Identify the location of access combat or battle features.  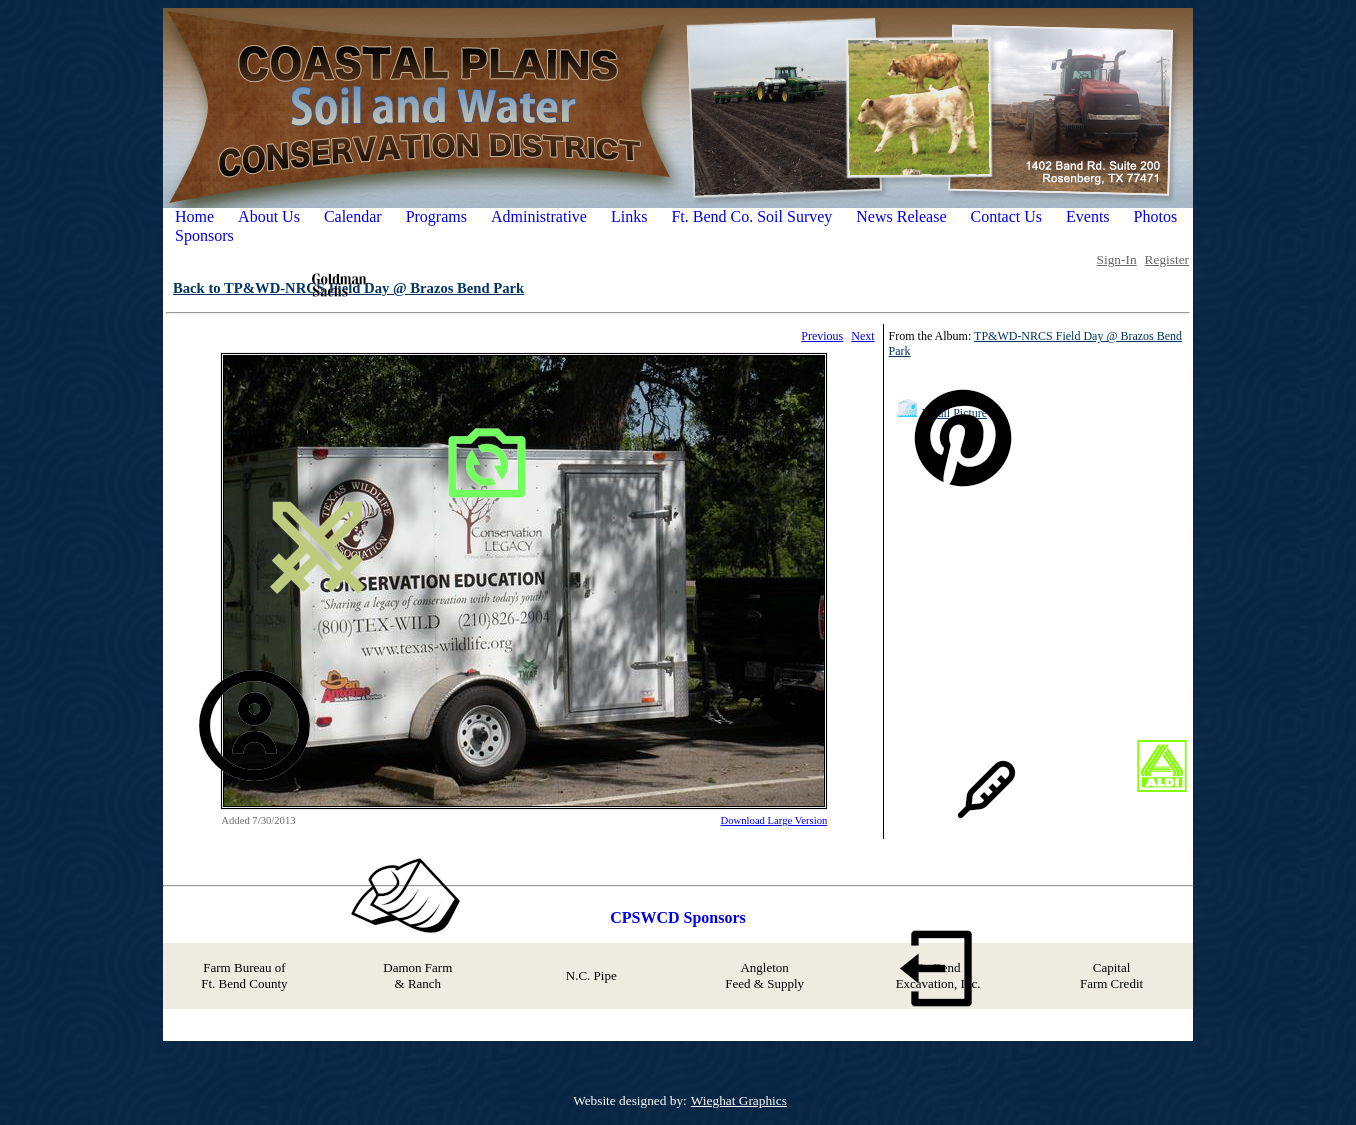
(317, 546).